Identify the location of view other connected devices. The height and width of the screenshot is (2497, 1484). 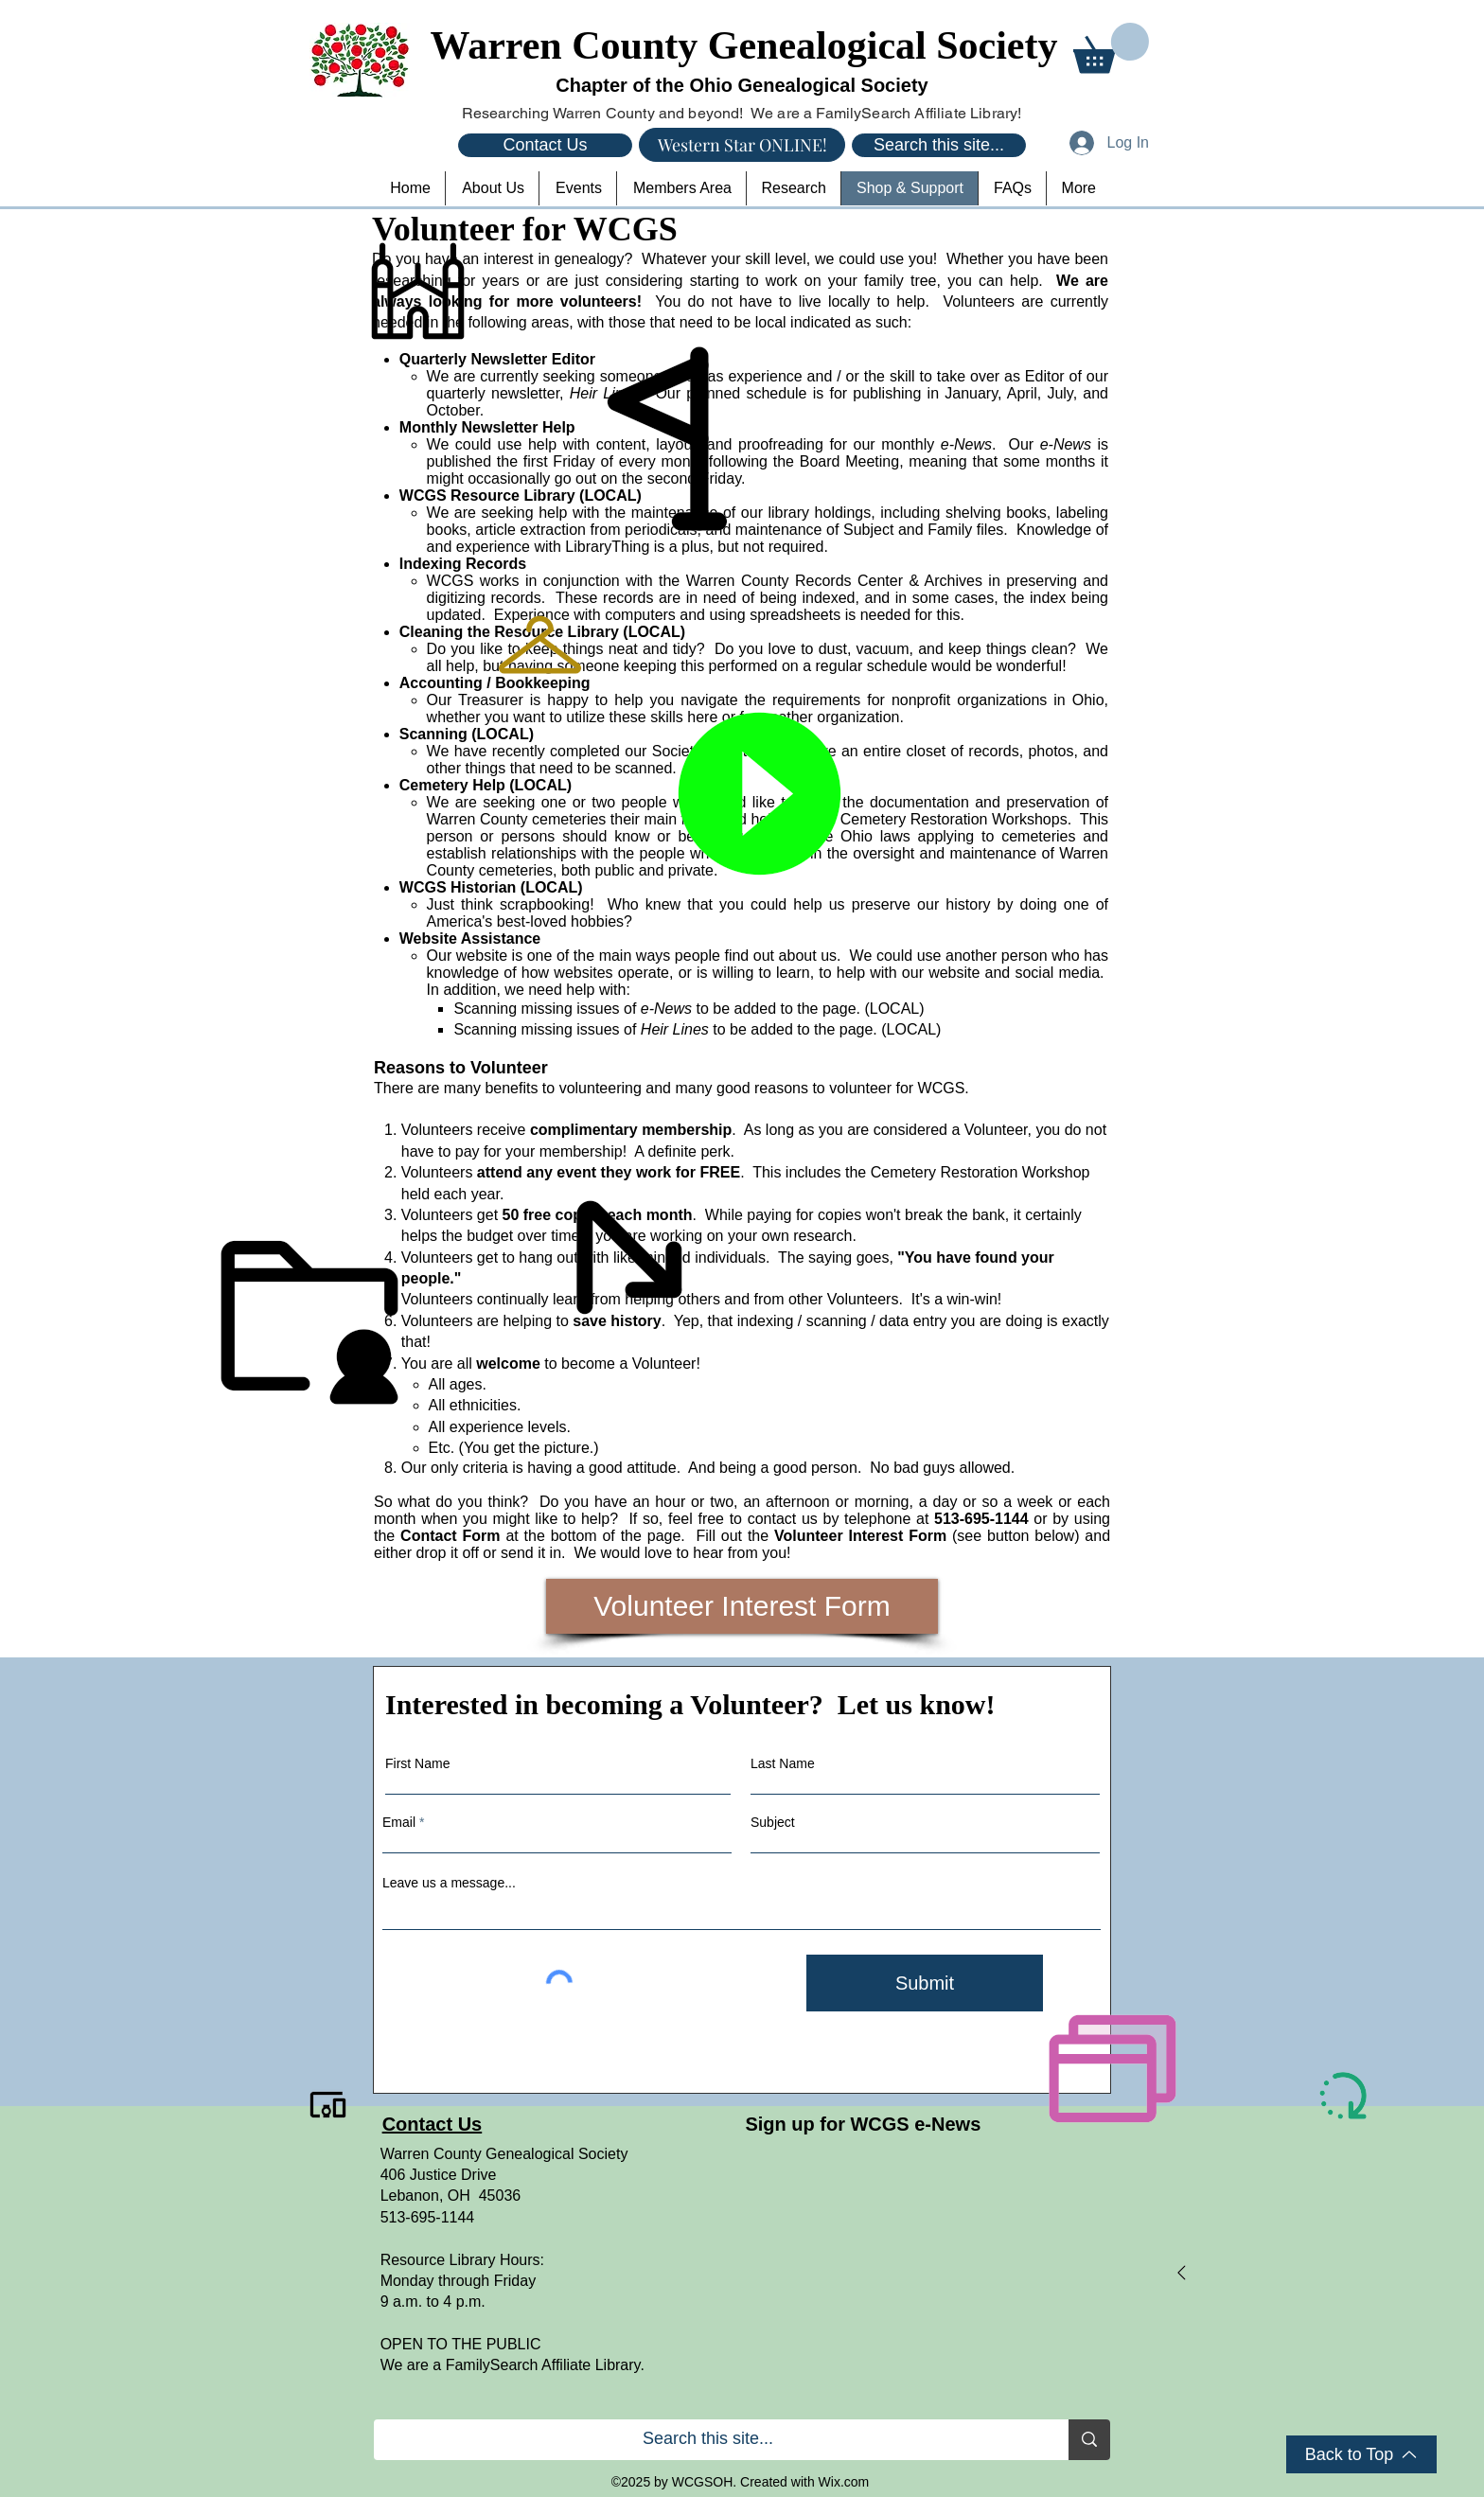
(327, 2104).